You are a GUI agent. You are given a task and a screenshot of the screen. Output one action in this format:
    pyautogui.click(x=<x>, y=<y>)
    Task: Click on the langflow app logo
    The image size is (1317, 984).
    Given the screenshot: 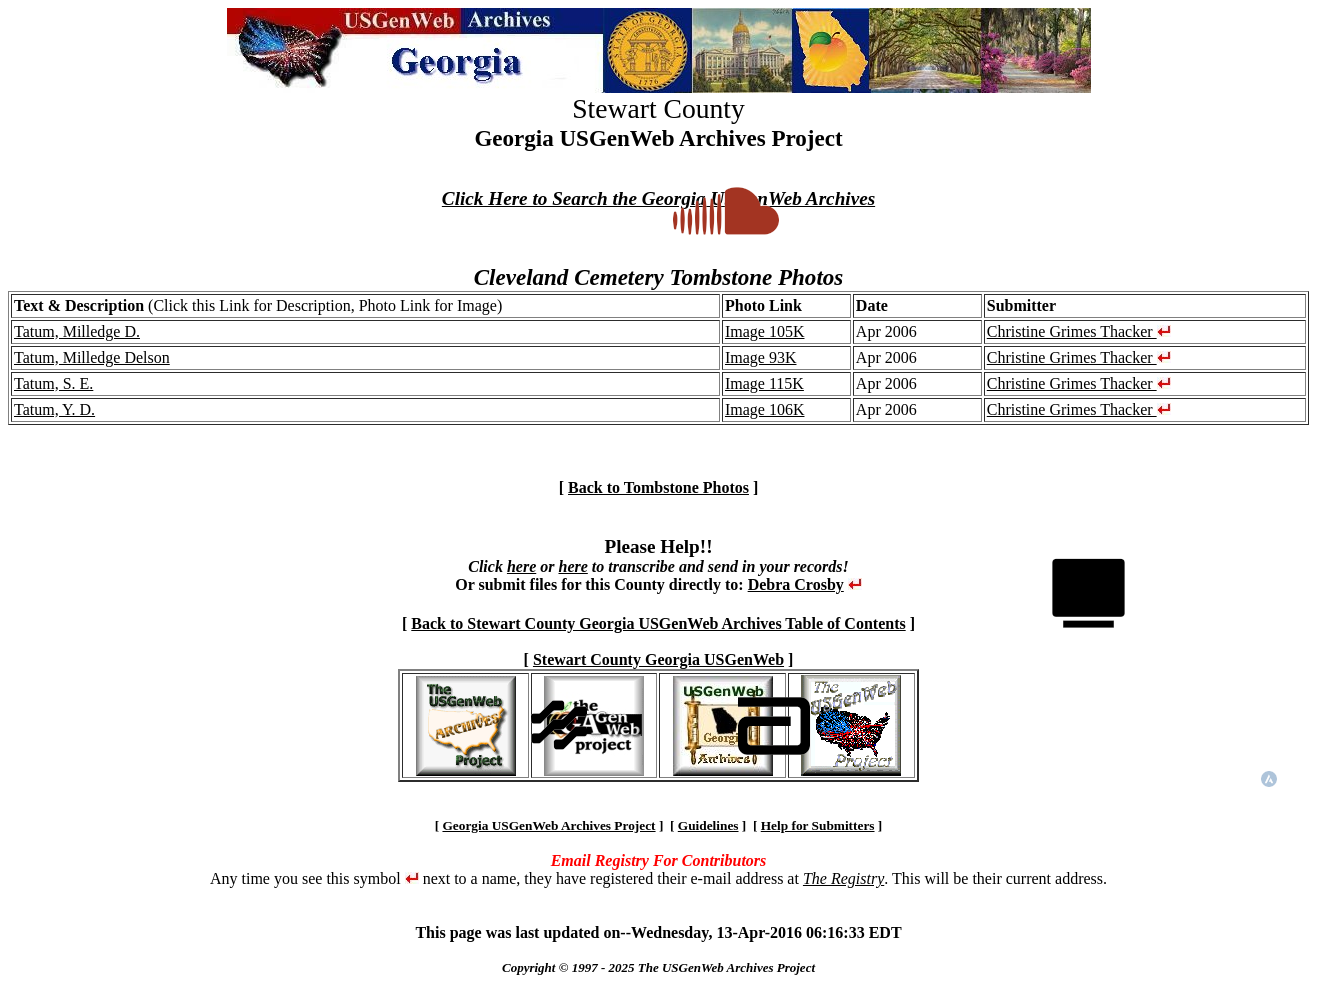 What is the action you would take?
    pyautogui.click(x=559, y=725)
    